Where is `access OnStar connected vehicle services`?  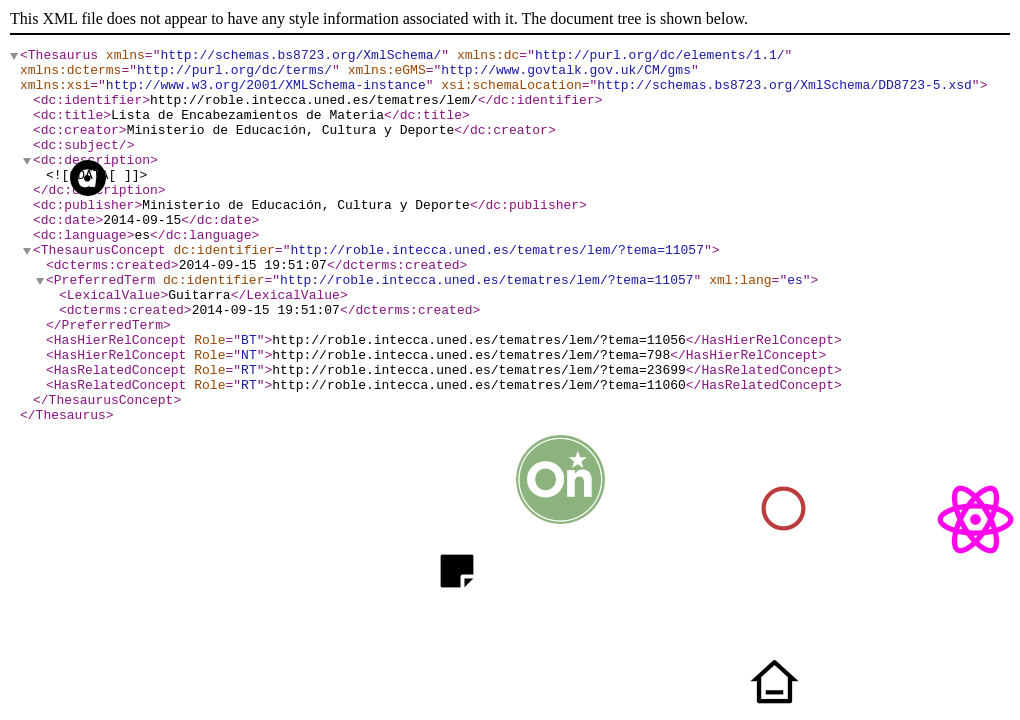 access OnStar connected vehicle services is located at coordinates (560, 479).